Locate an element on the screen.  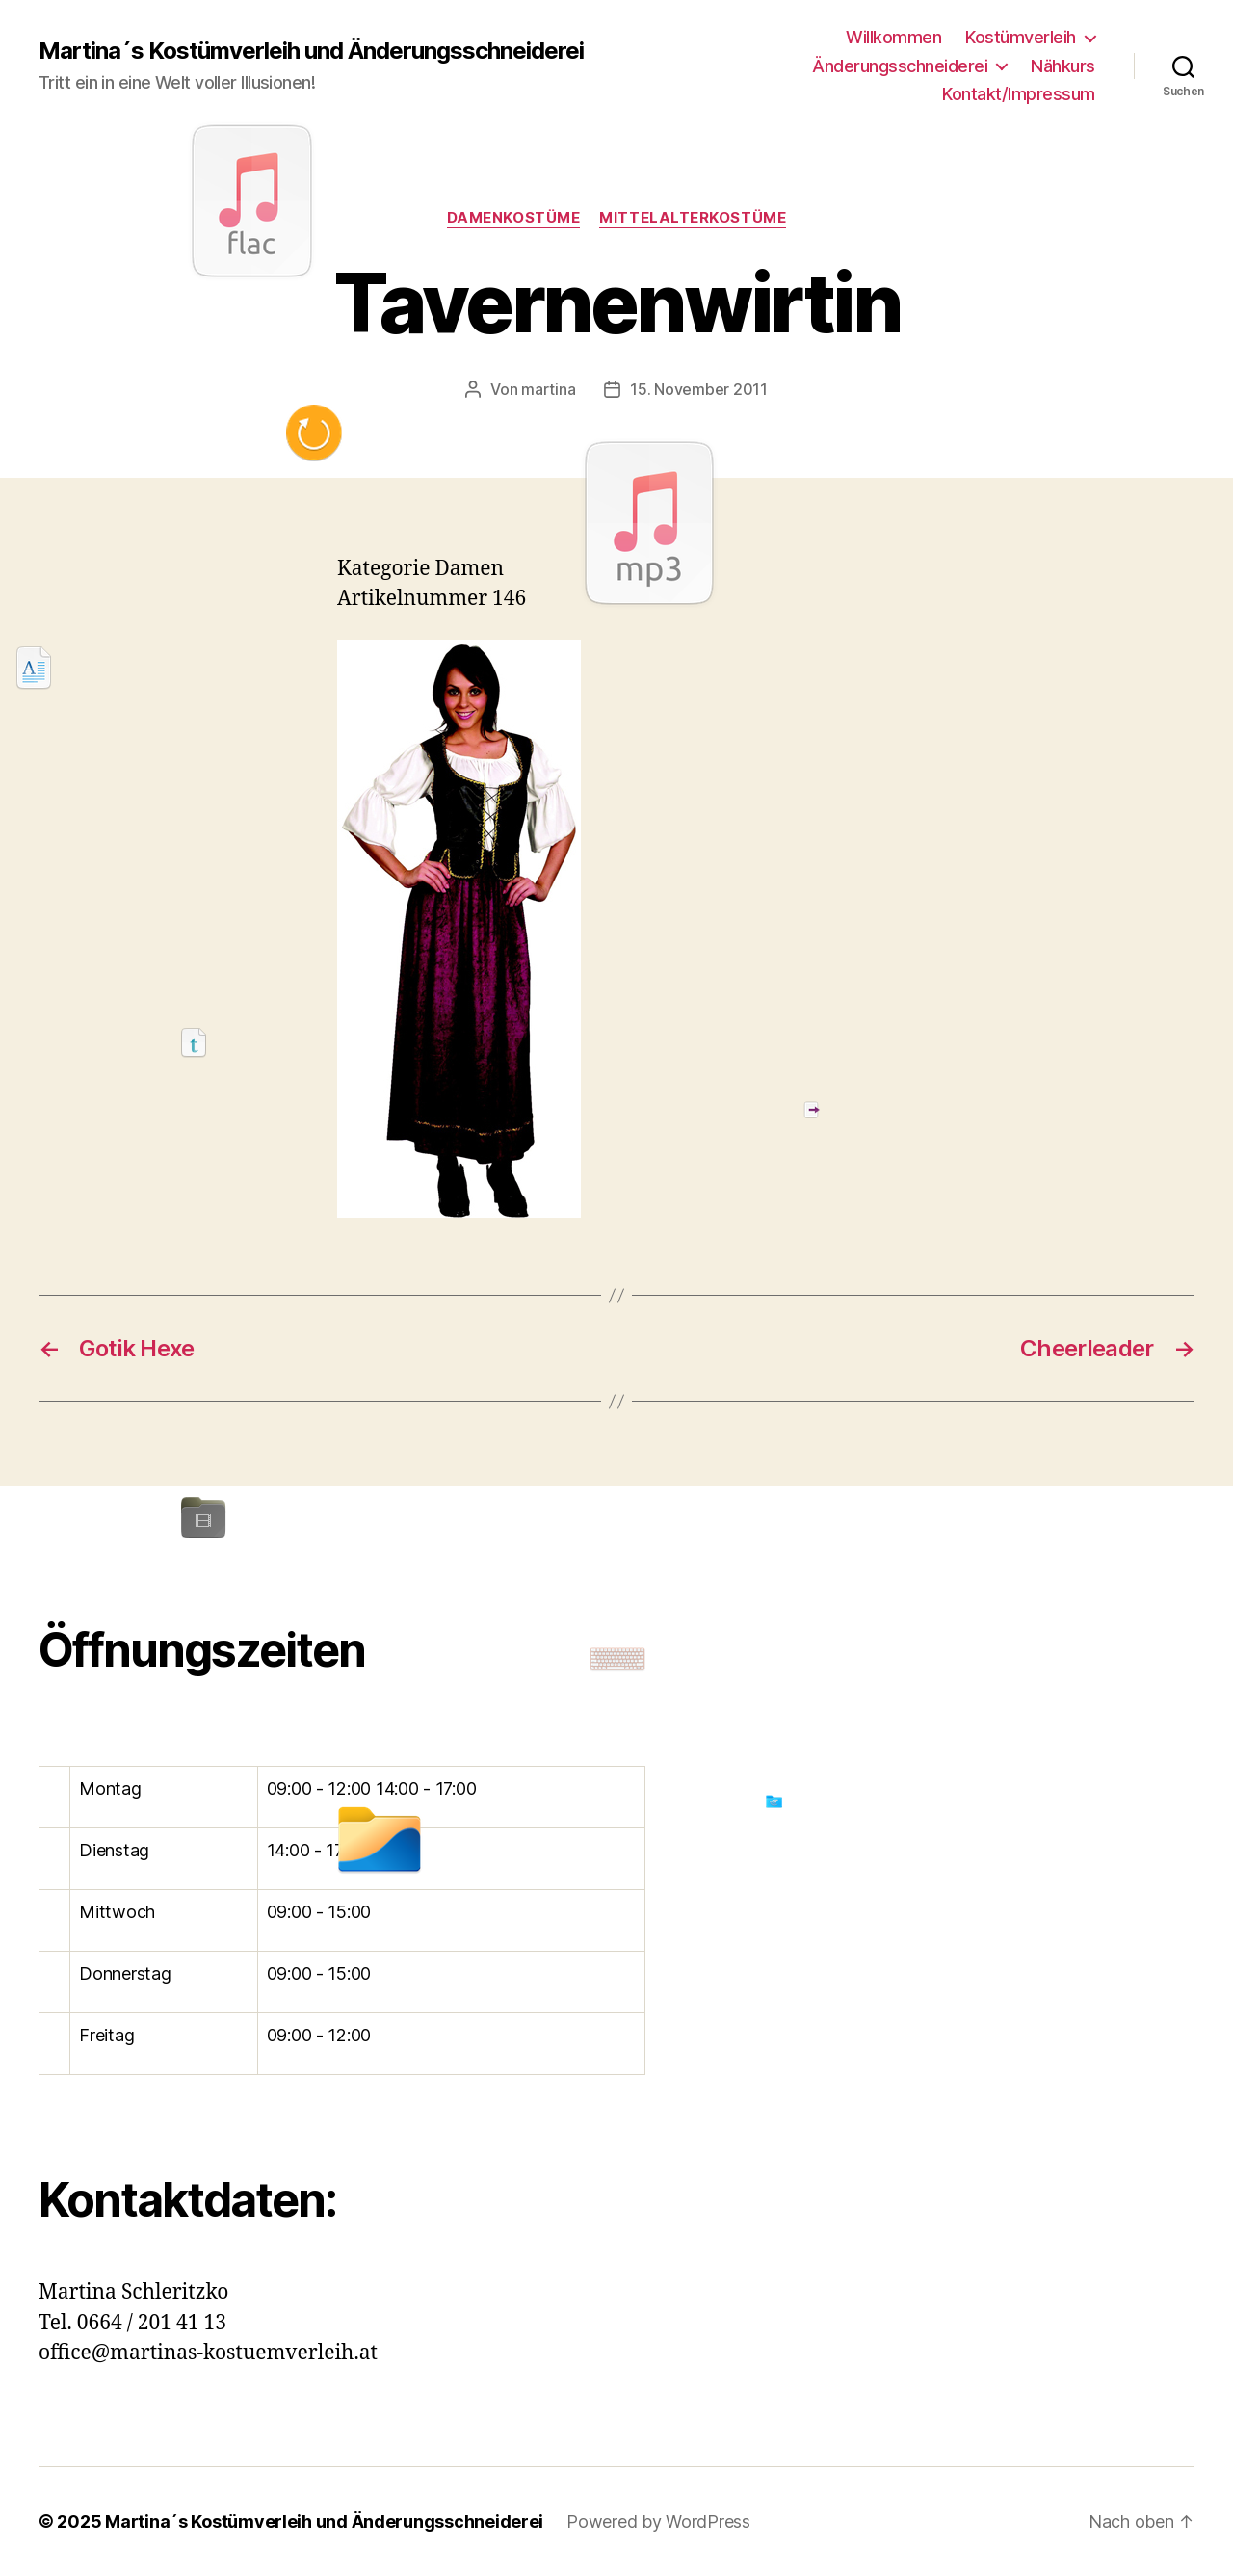
open a word processing document is located at coordinates (34, 668).